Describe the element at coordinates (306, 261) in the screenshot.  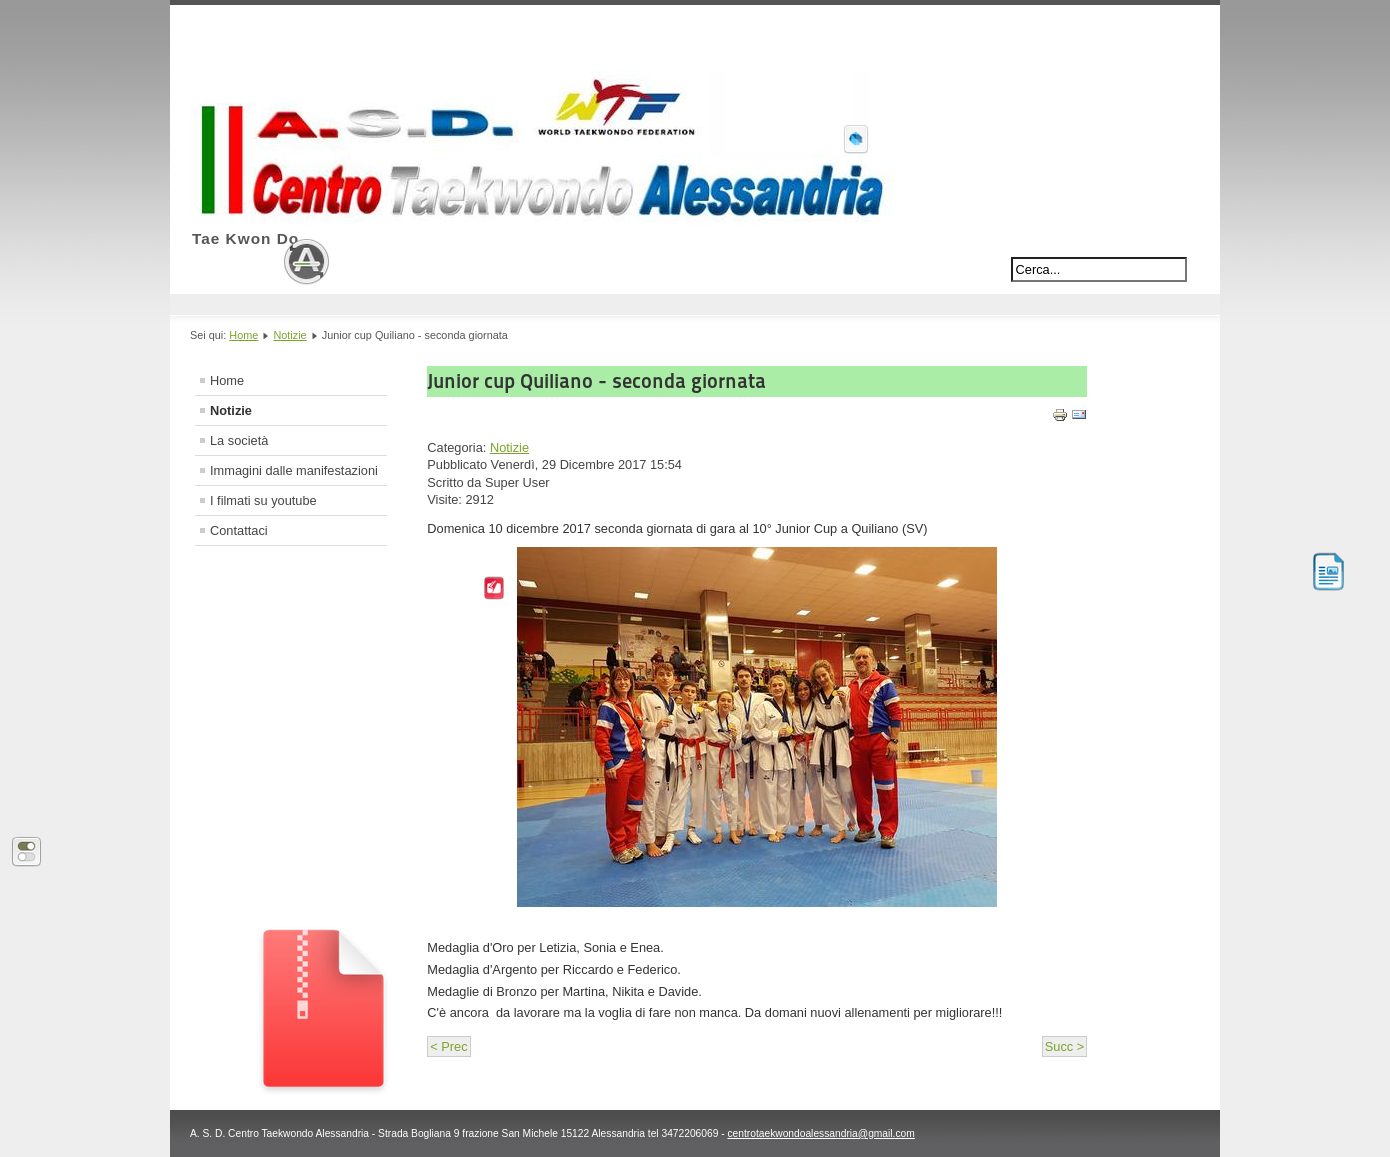
I see `check for available software updates` at that location.